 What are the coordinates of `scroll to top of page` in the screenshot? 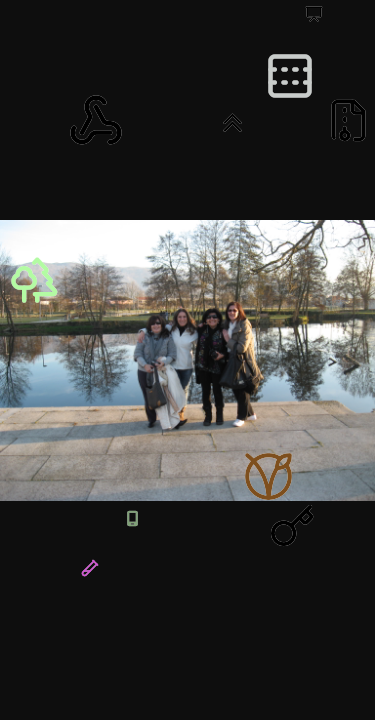 It's located at (232, 123).